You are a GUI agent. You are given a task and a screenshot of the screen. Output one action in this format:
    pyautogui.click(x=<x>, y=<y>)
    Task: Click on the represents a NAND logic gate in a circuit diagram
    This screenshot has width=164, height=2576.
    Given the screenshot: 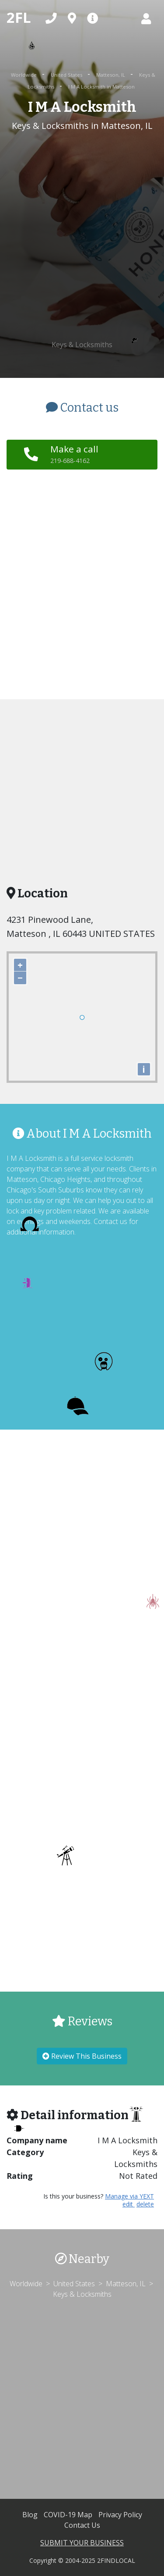 What is the action you would take?
    pyautogui.click(x=19, y=2128)
    